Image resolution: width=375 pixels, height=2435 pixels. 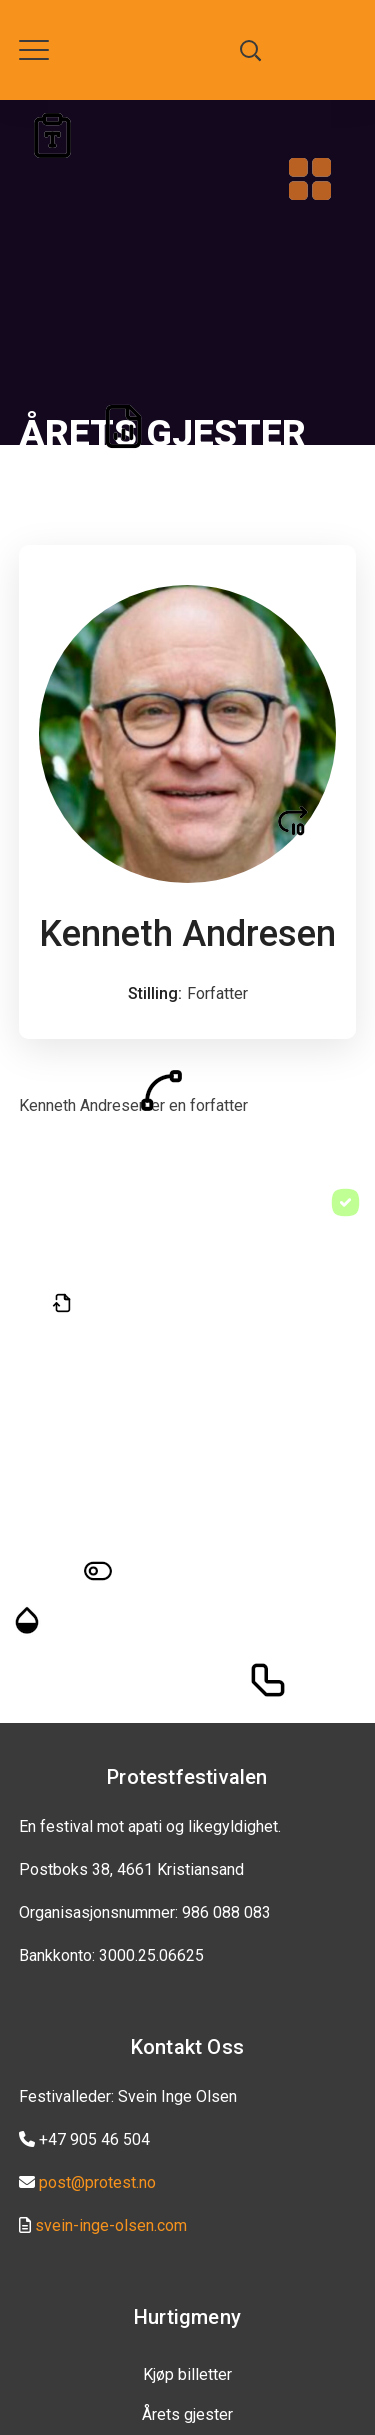 I want to click on paste as plain text, so click(x=52, y=135).